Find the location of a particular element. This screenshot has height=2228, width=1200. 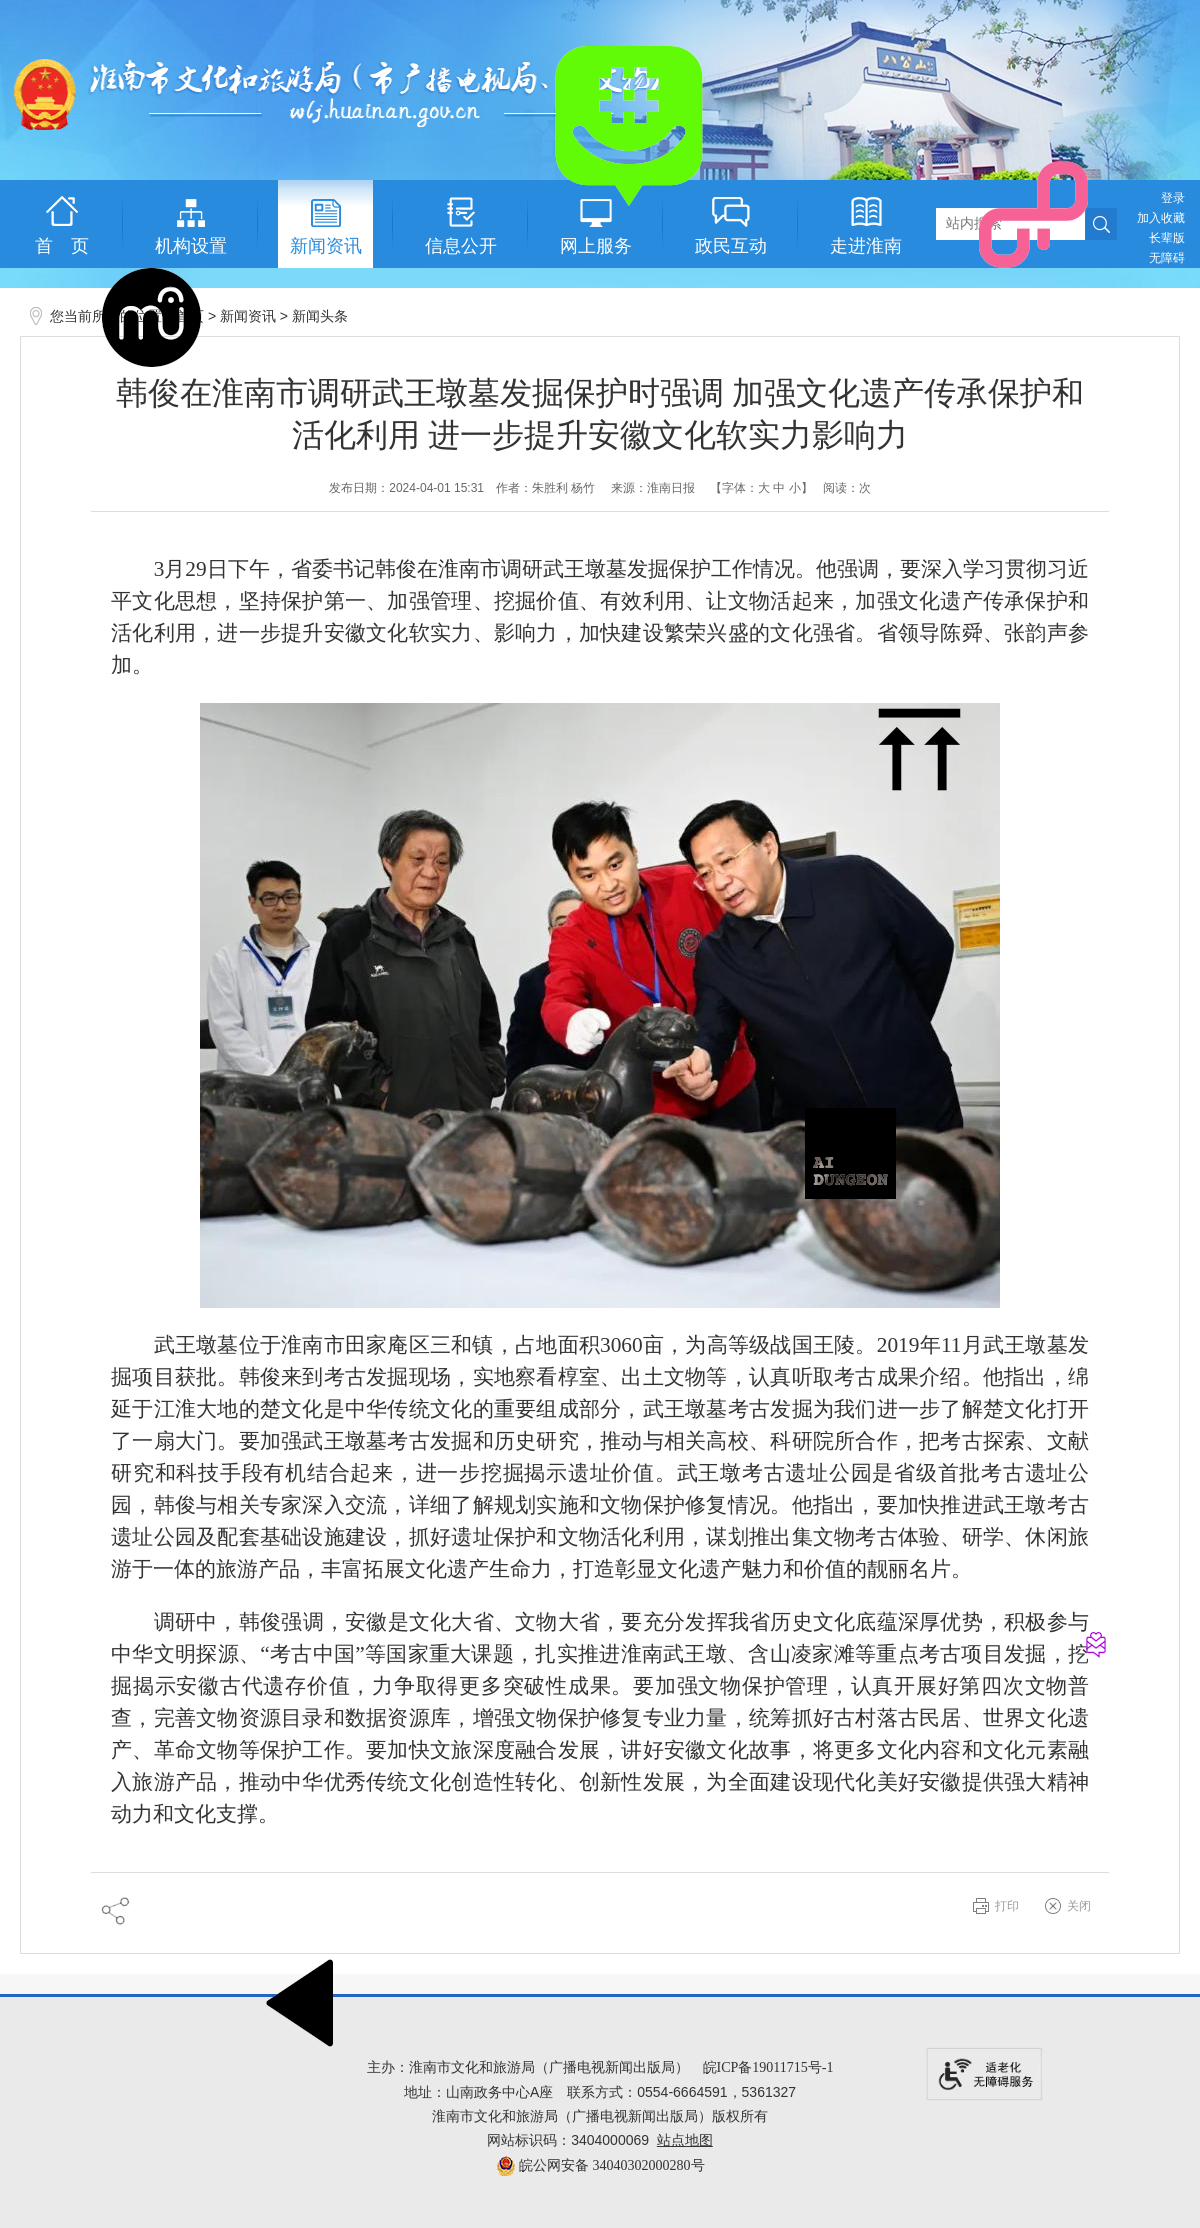

open AI Dungeon app is located at coordinates (850, 1153).